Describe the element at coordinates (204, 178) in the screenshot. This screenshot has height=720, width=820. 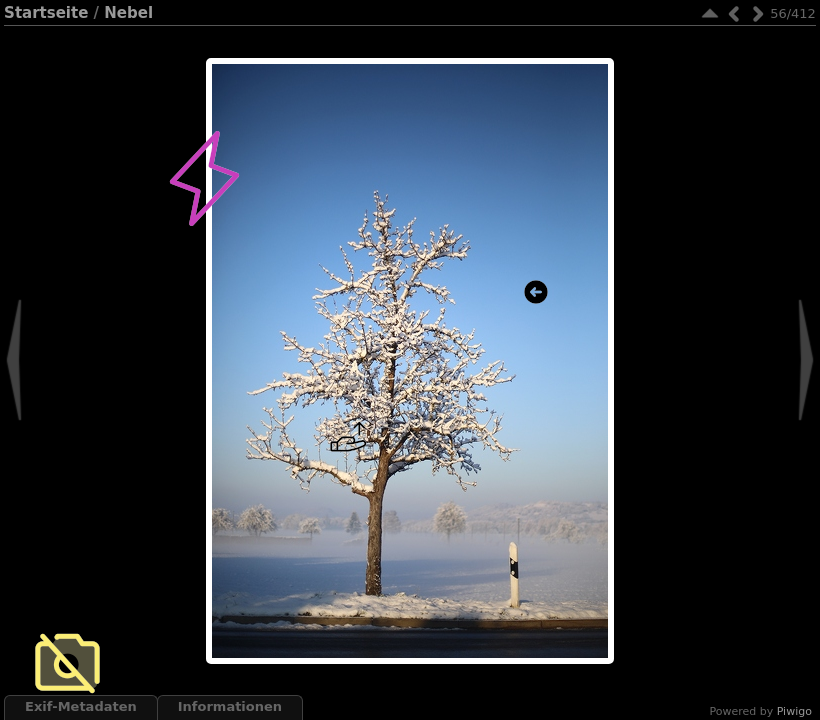
I see `indicates fast or instant action` at that location.